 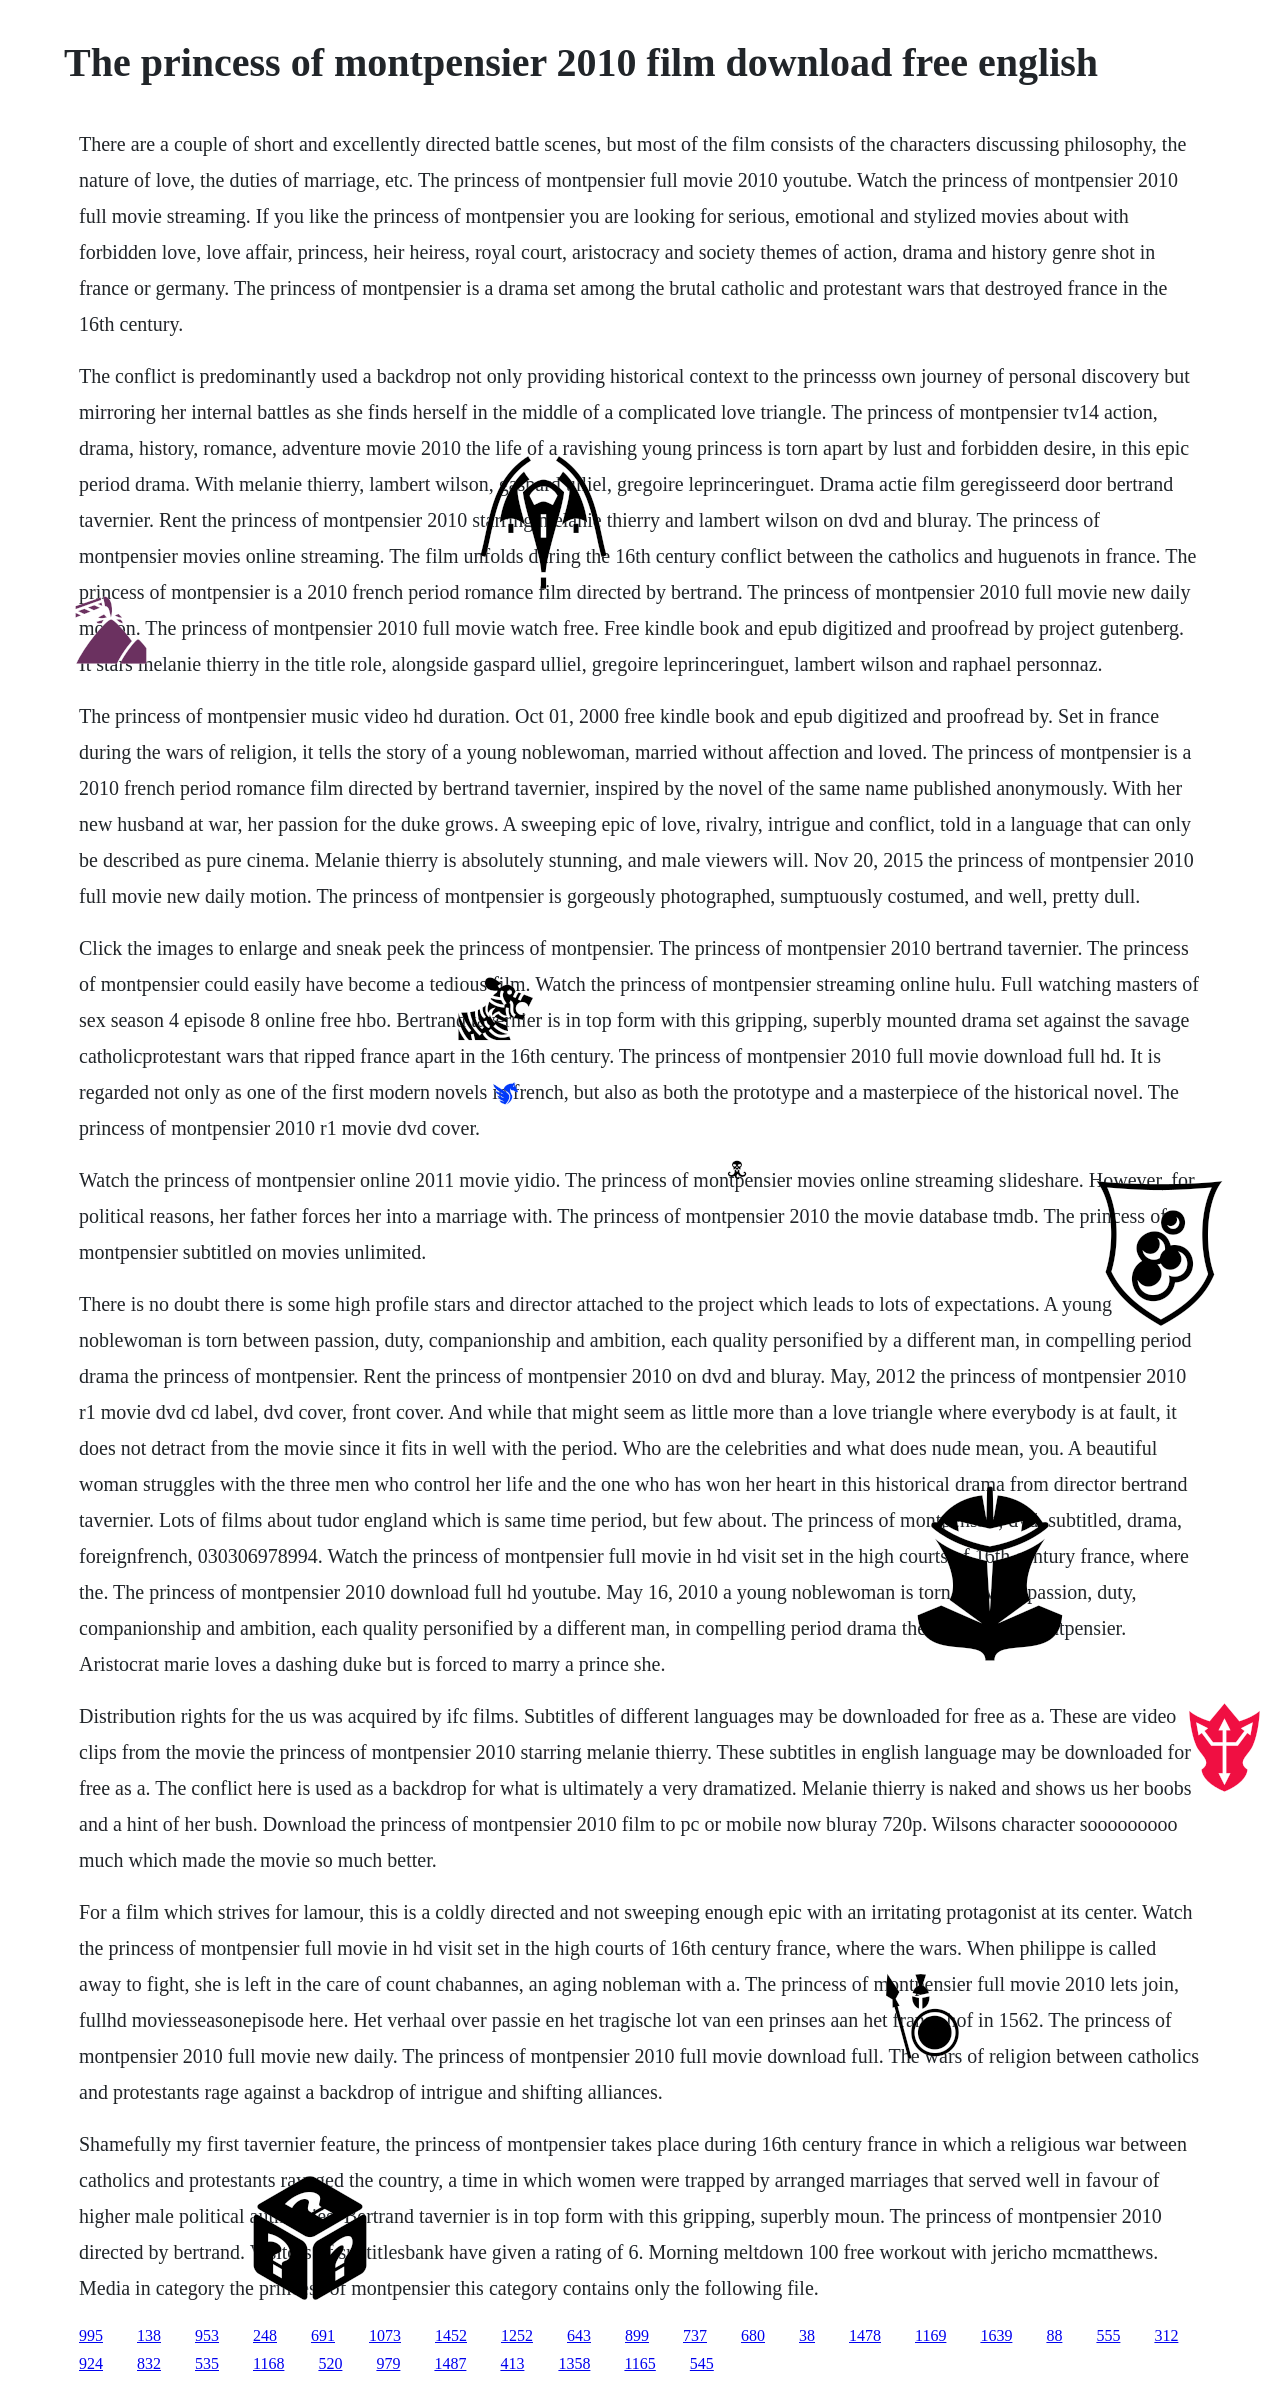 What do you see at coordinates (543, 522) in the screenshot?
I see `select a scout ship unit in a strategy game` at bounding box center [543, 522].